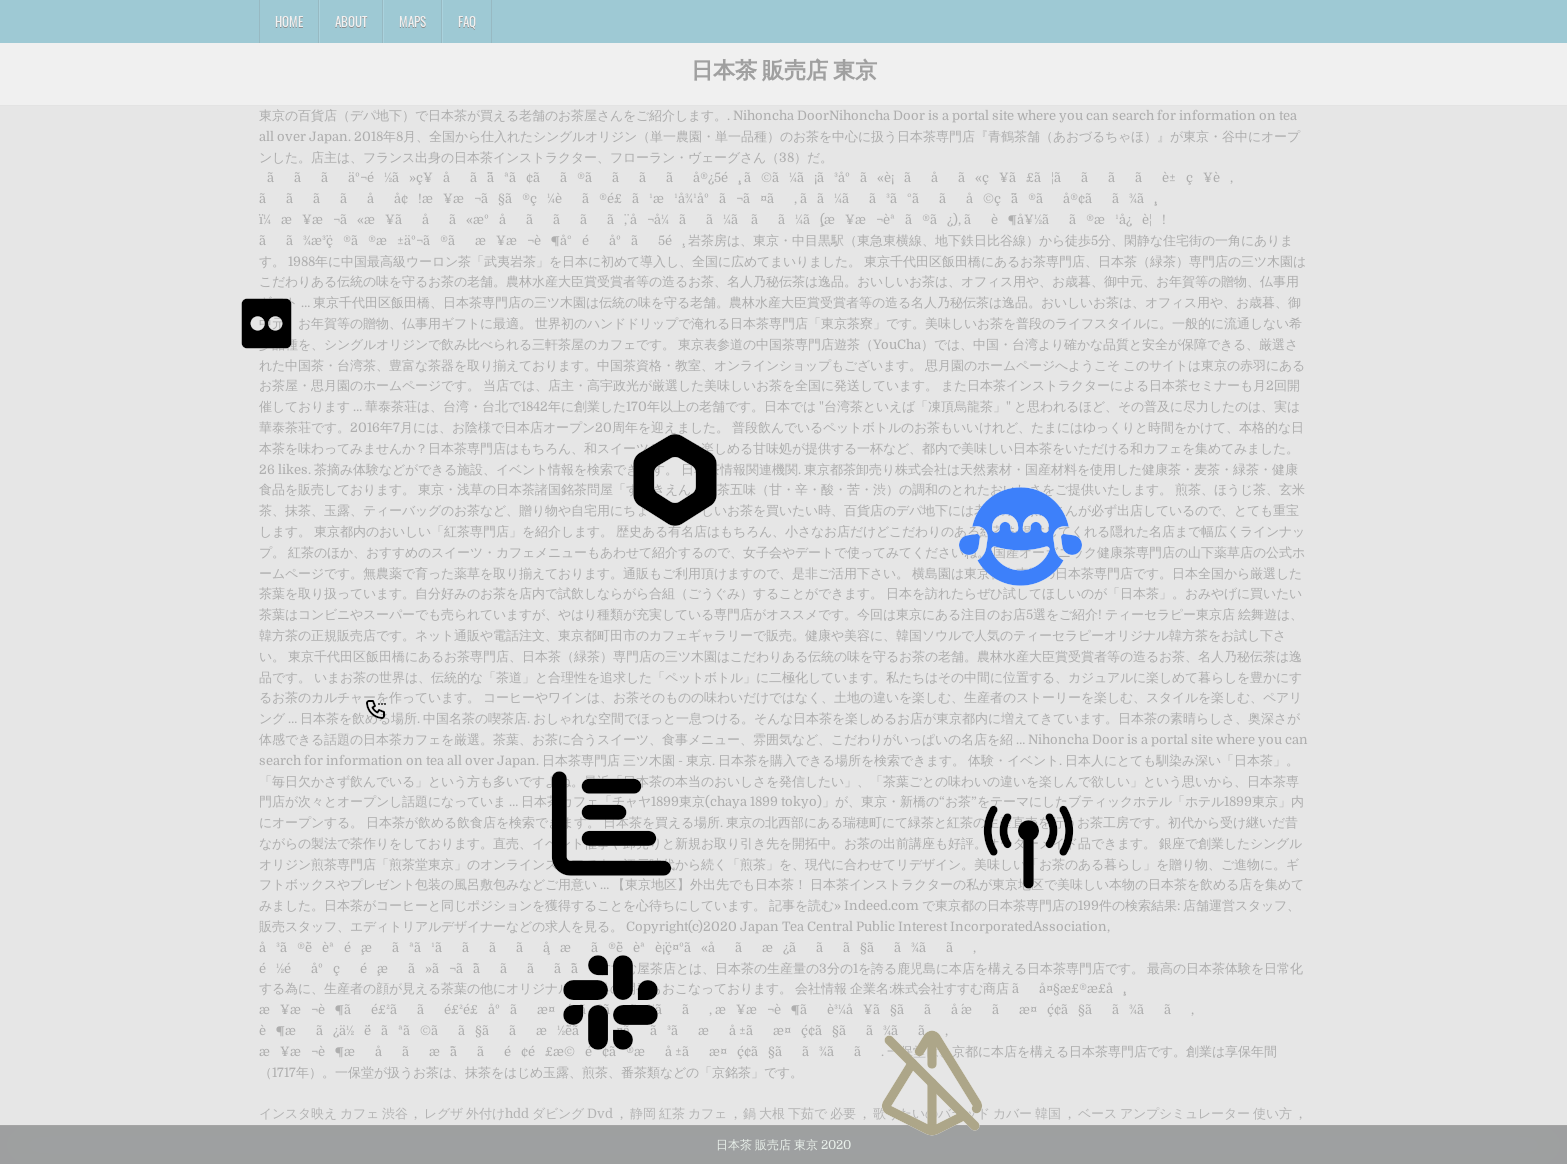 Image resolution: width=1567 pixels, height=1164 pixels. I want to click on open flickr app, so click(266, 323).